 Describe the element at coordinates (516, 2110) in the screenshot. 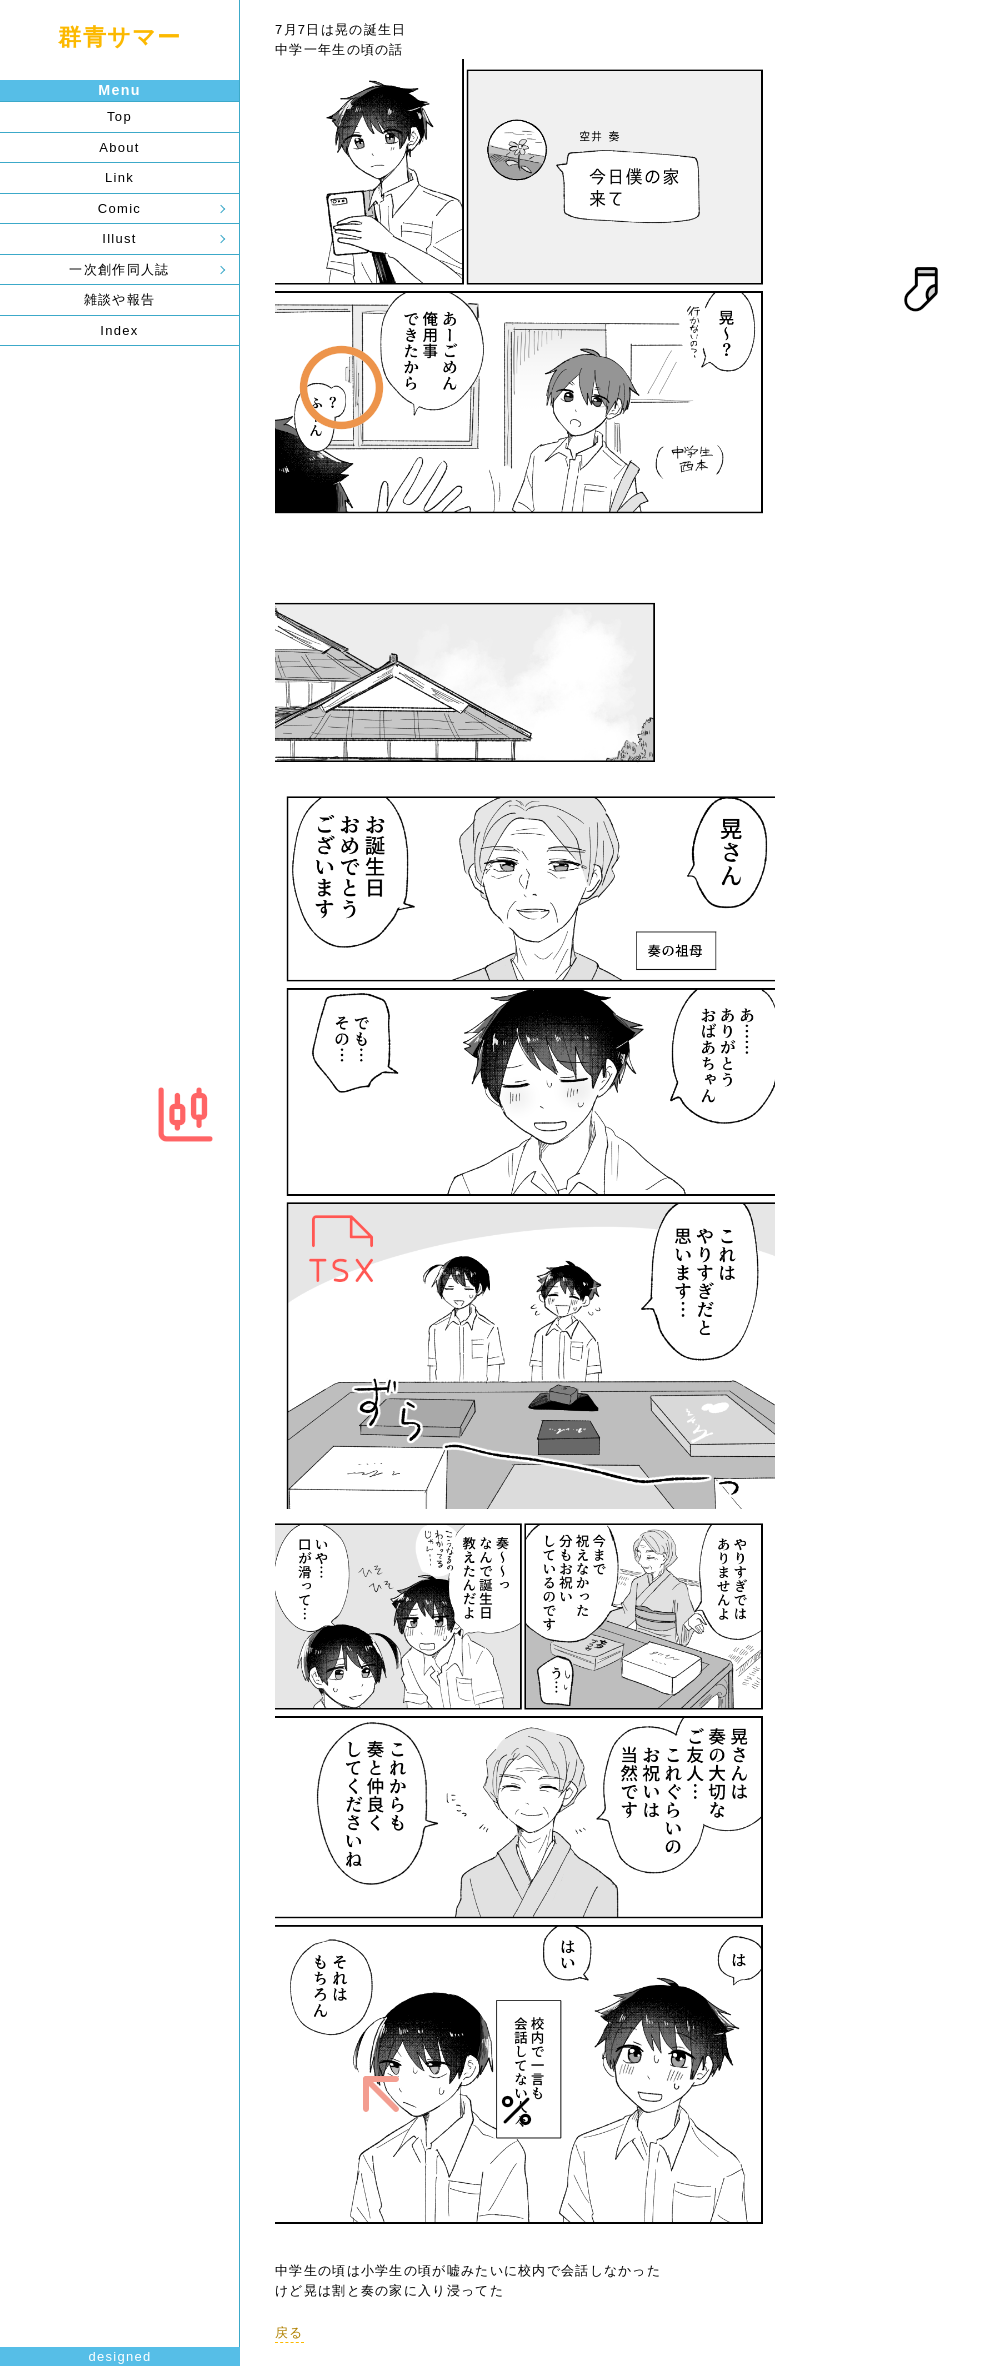

I see `view or apply a discount` at that location.